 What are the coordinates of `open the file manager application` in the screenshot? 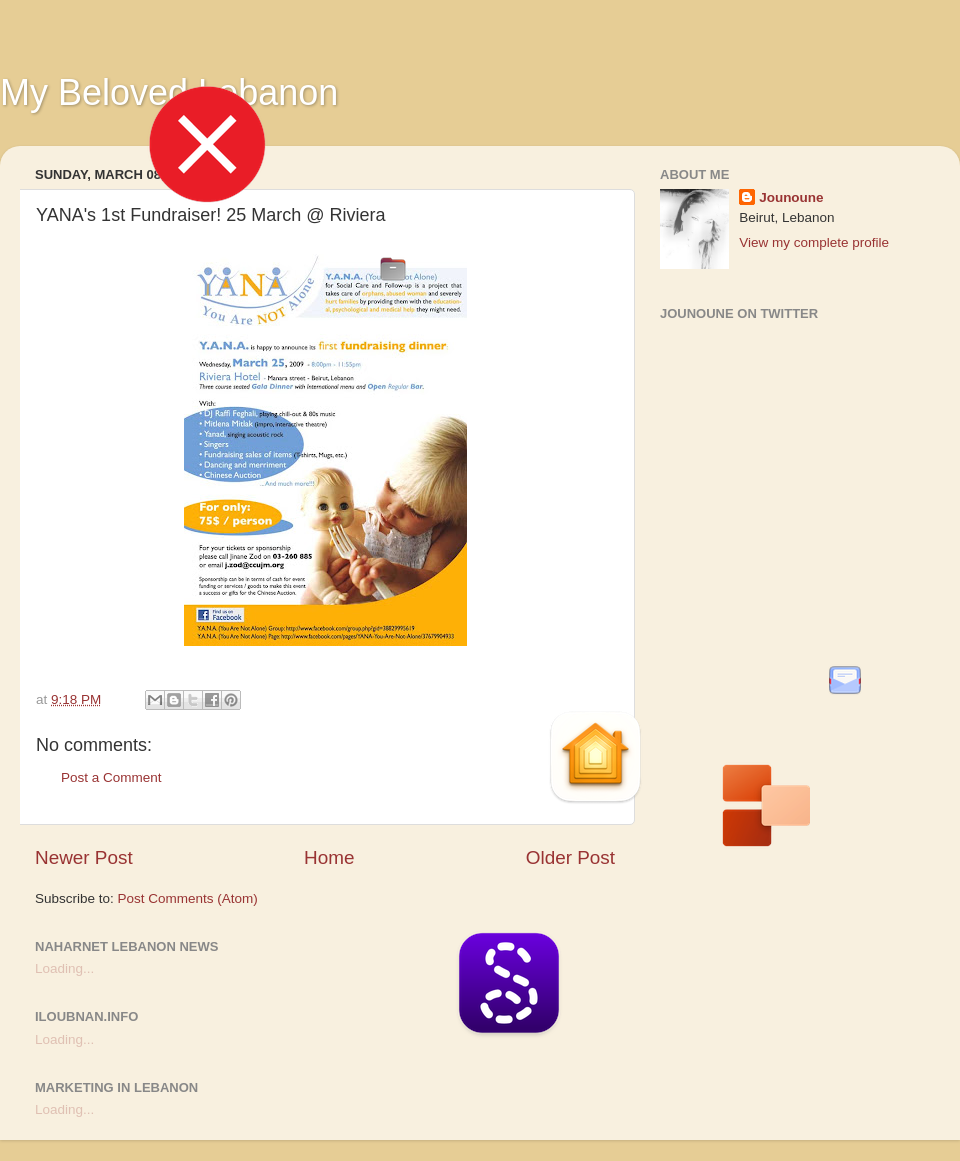 It's located at (393, 269).